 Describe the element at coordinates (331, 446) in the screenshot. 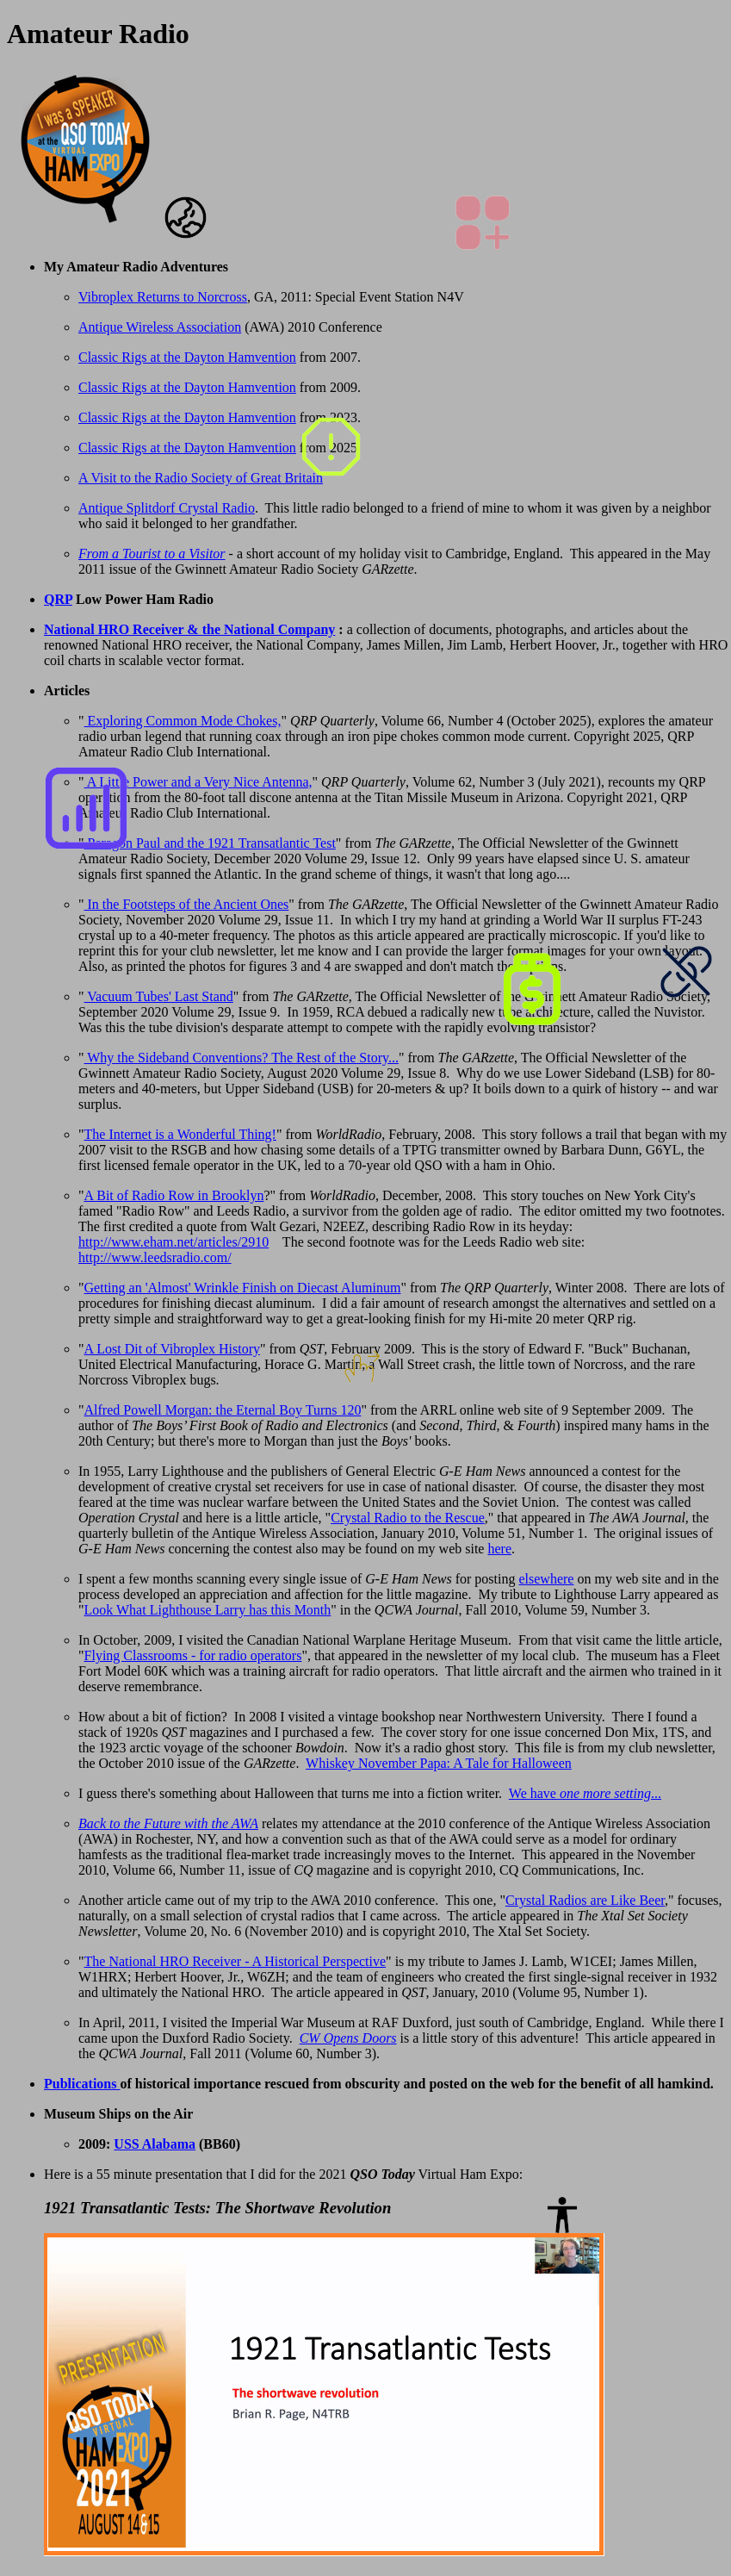

I see `stop or halt current action` at that location.